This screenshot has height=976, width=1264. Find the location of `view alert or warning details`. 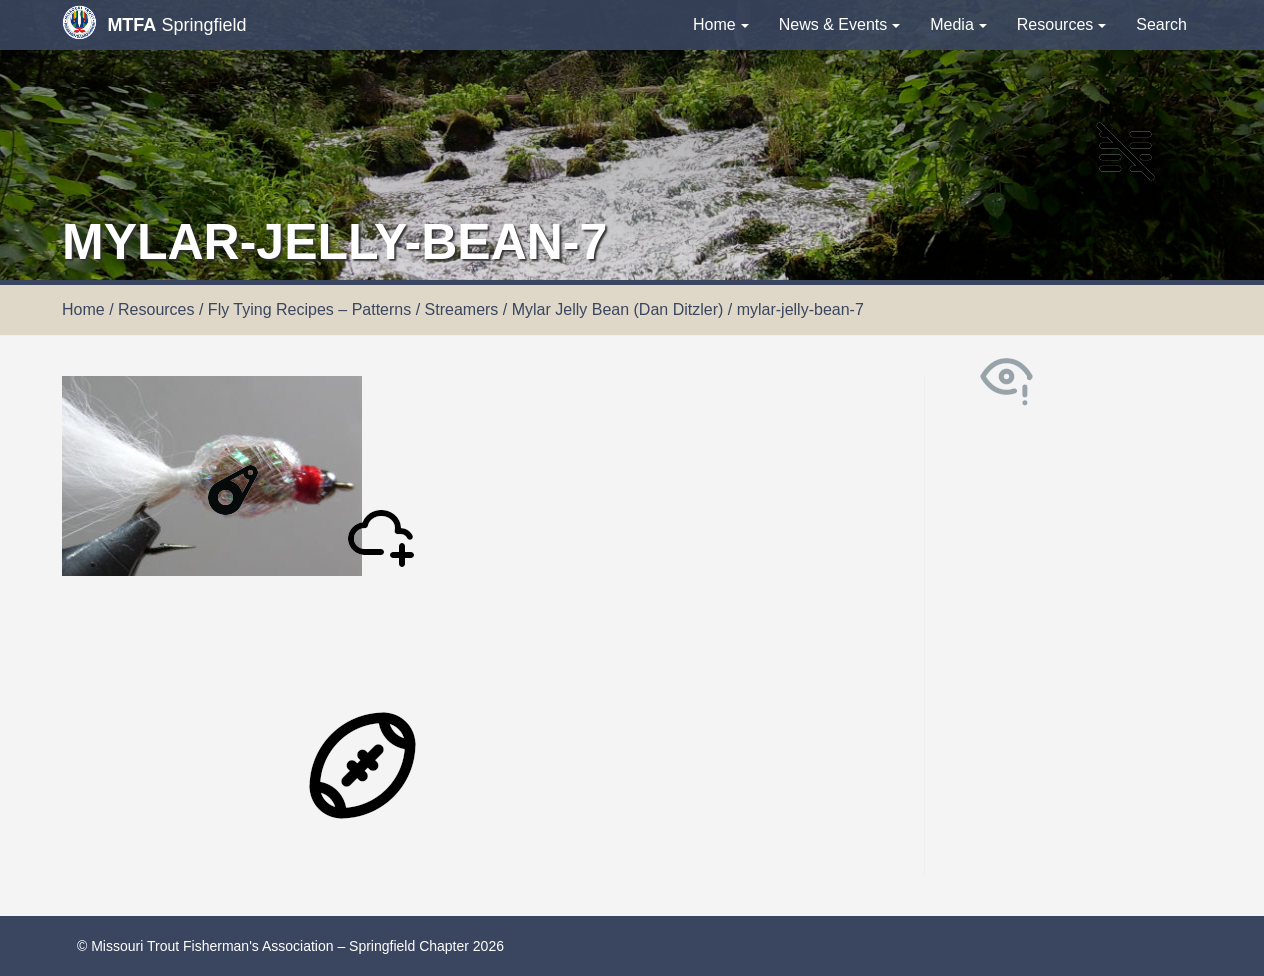

view alert or warning details is located at coordinates (1006, 376).